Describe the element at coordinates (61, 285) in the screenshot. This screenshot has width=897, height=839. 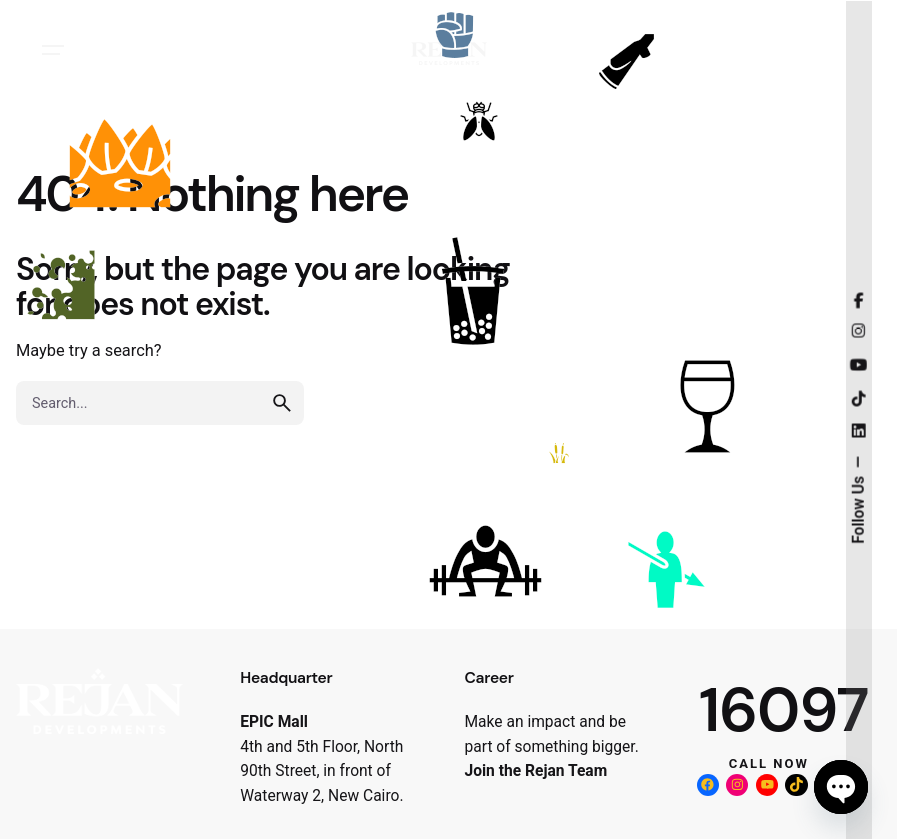
I see `indicates ink or paint splatter effect tool` at that location.